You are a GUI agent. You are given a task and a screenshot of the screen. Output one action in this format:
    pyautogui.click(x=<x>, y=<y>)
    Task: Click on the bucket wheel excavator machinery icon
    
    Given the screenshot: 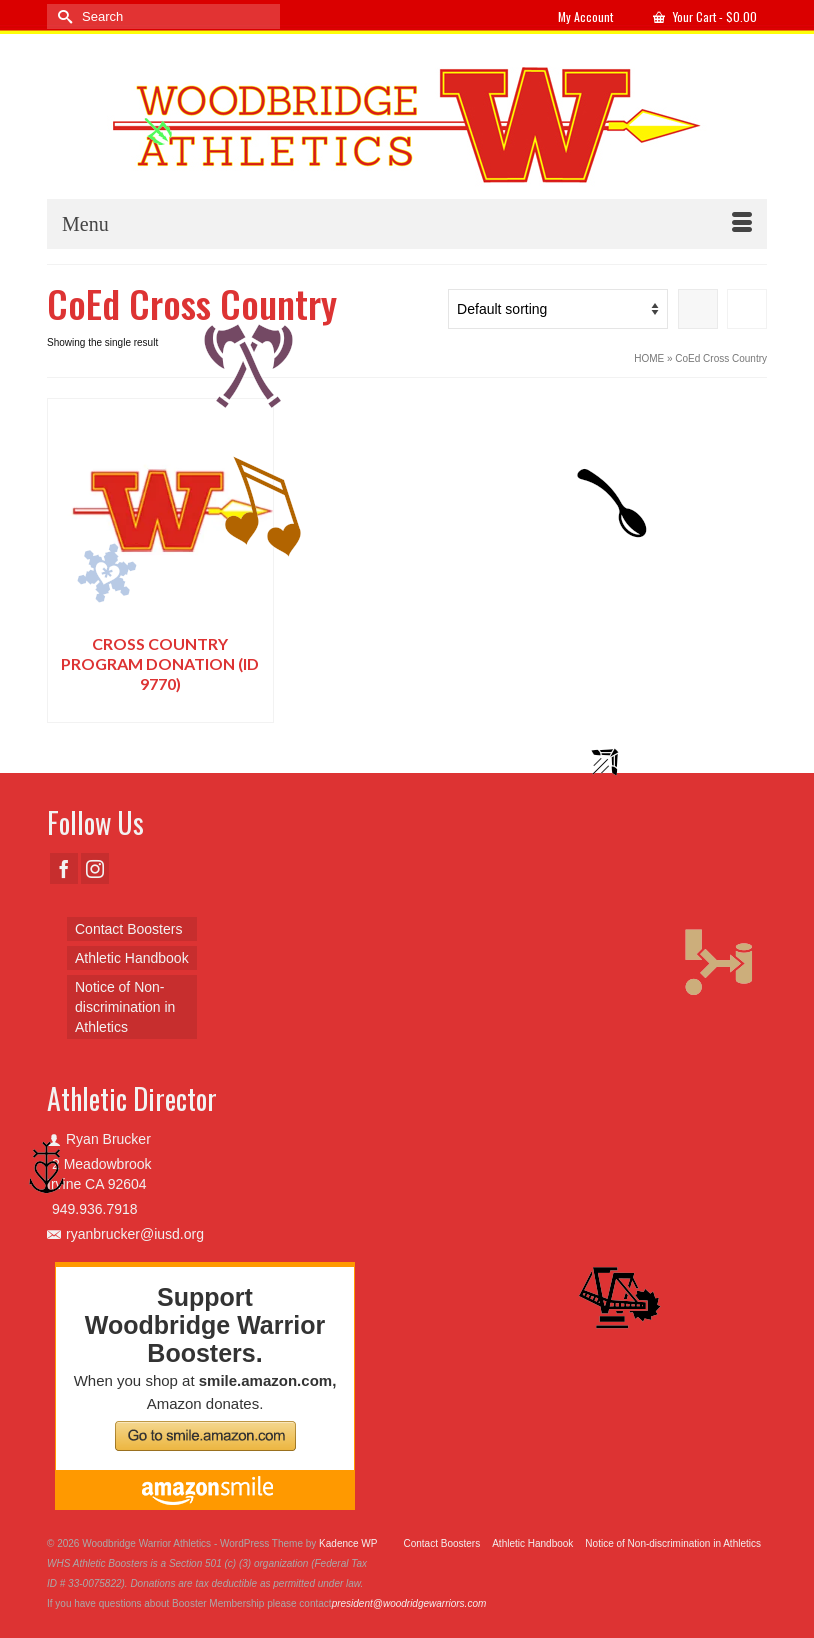 What is the action you would take?
    pyautogui.click(x=619, y=1295)
    